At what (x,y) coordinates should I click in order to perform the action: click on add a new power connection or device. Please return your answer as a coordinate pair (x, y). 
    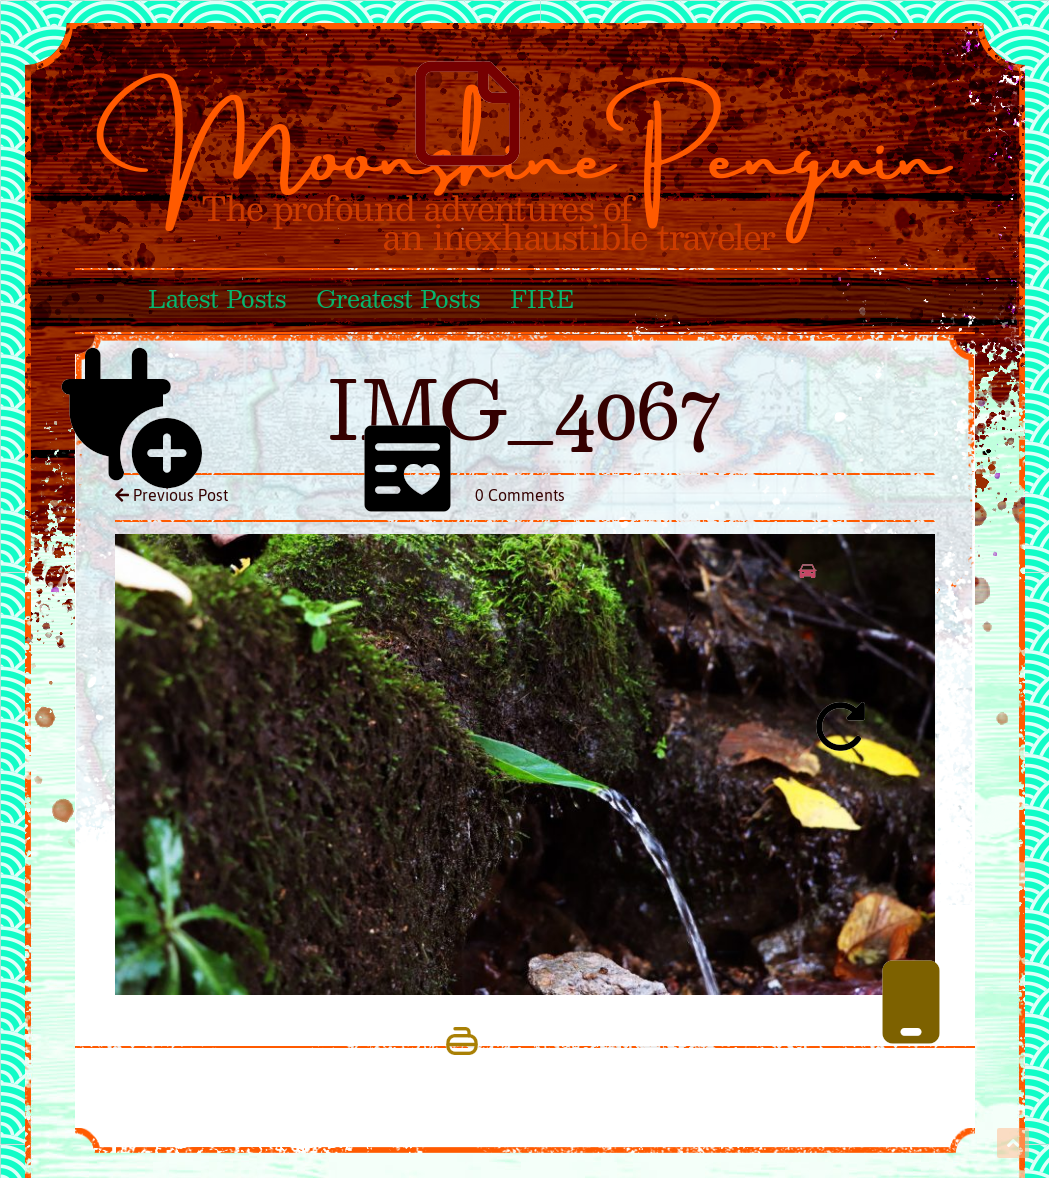
    Looking at the image, I should click on (124, 418).